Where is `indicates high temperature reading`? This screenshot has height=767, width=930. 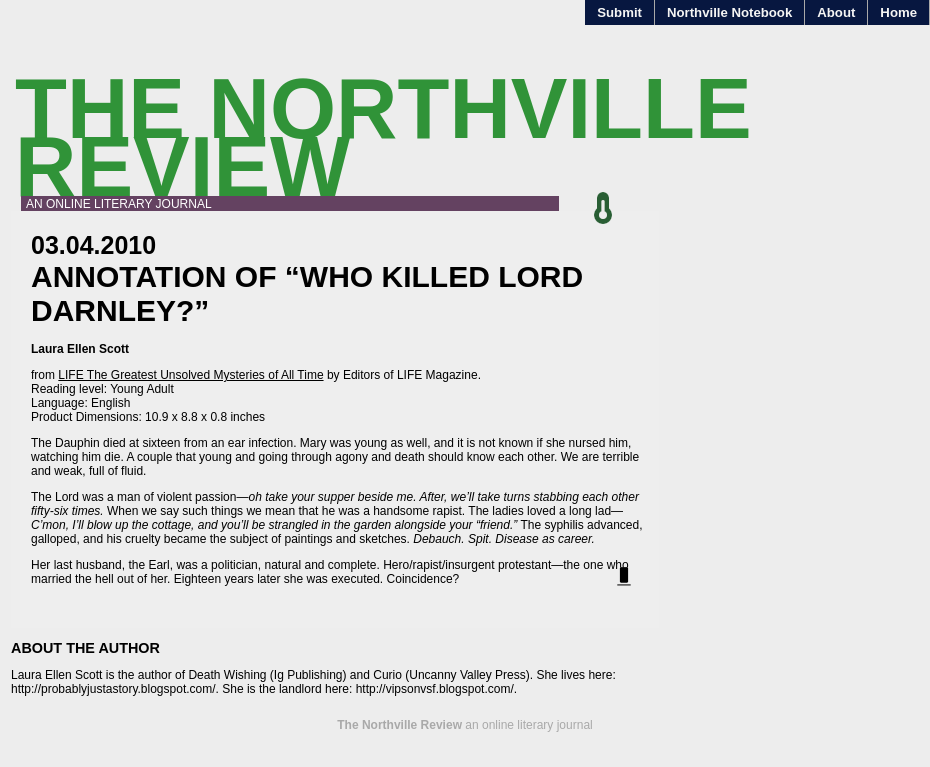
indicates high temperature reading is located at coordinates (603, 208).